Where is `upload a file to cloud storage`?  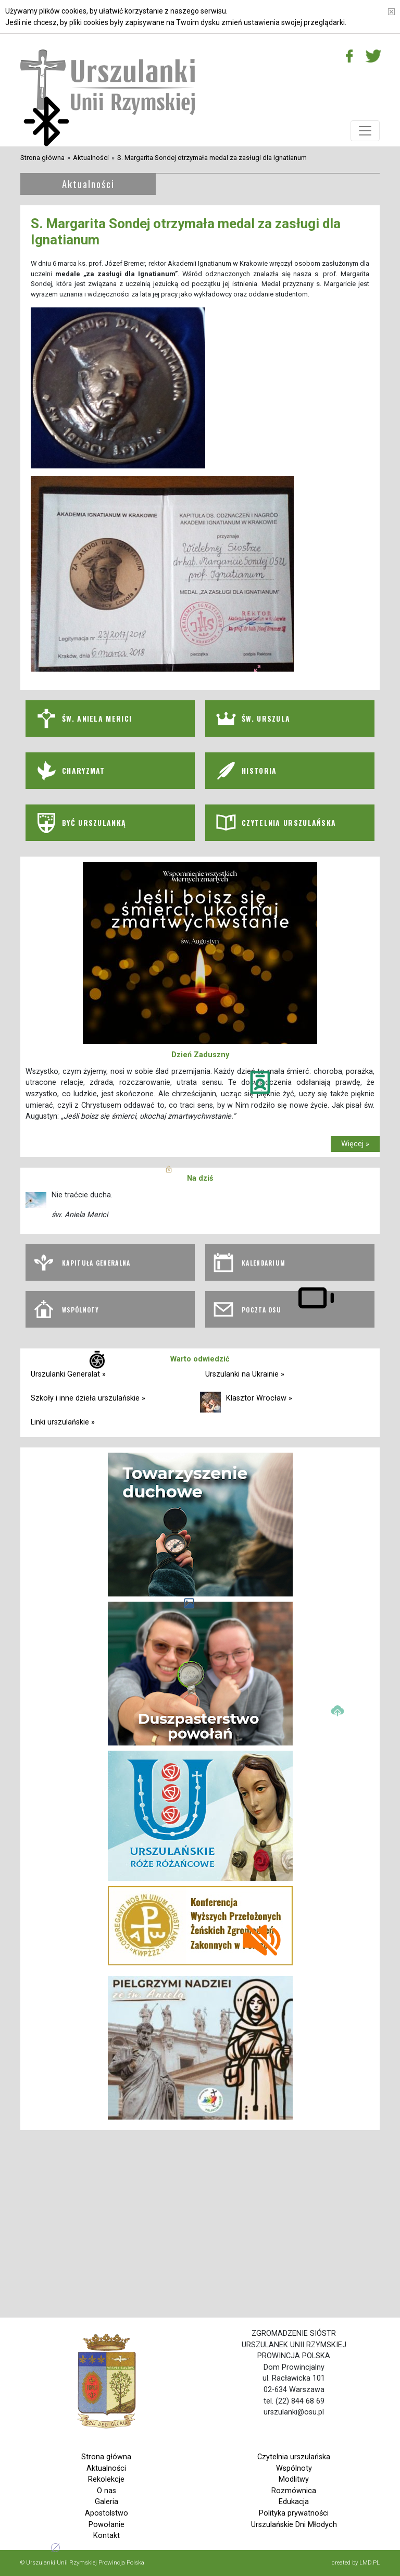 upload a file to cloud storage is located at coordinates (338, 1711).